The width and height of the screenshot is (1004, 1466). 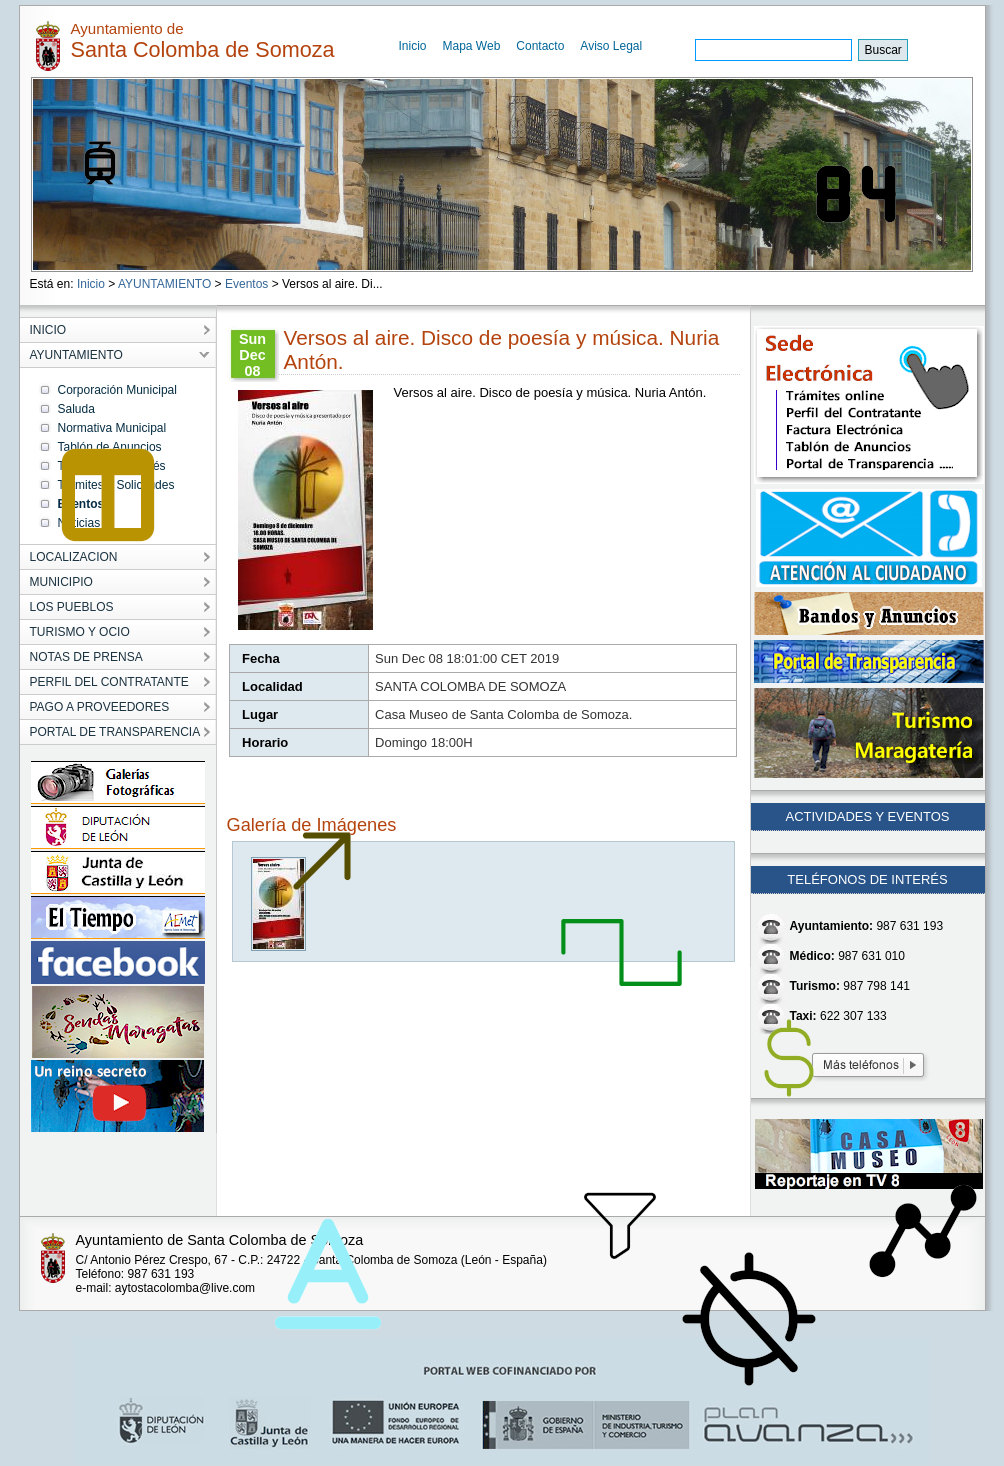 What do you see at coordinates (923, 1231) in the screenshot?
I see `view connected data points or analytics` at bounding box center [923, 1231].